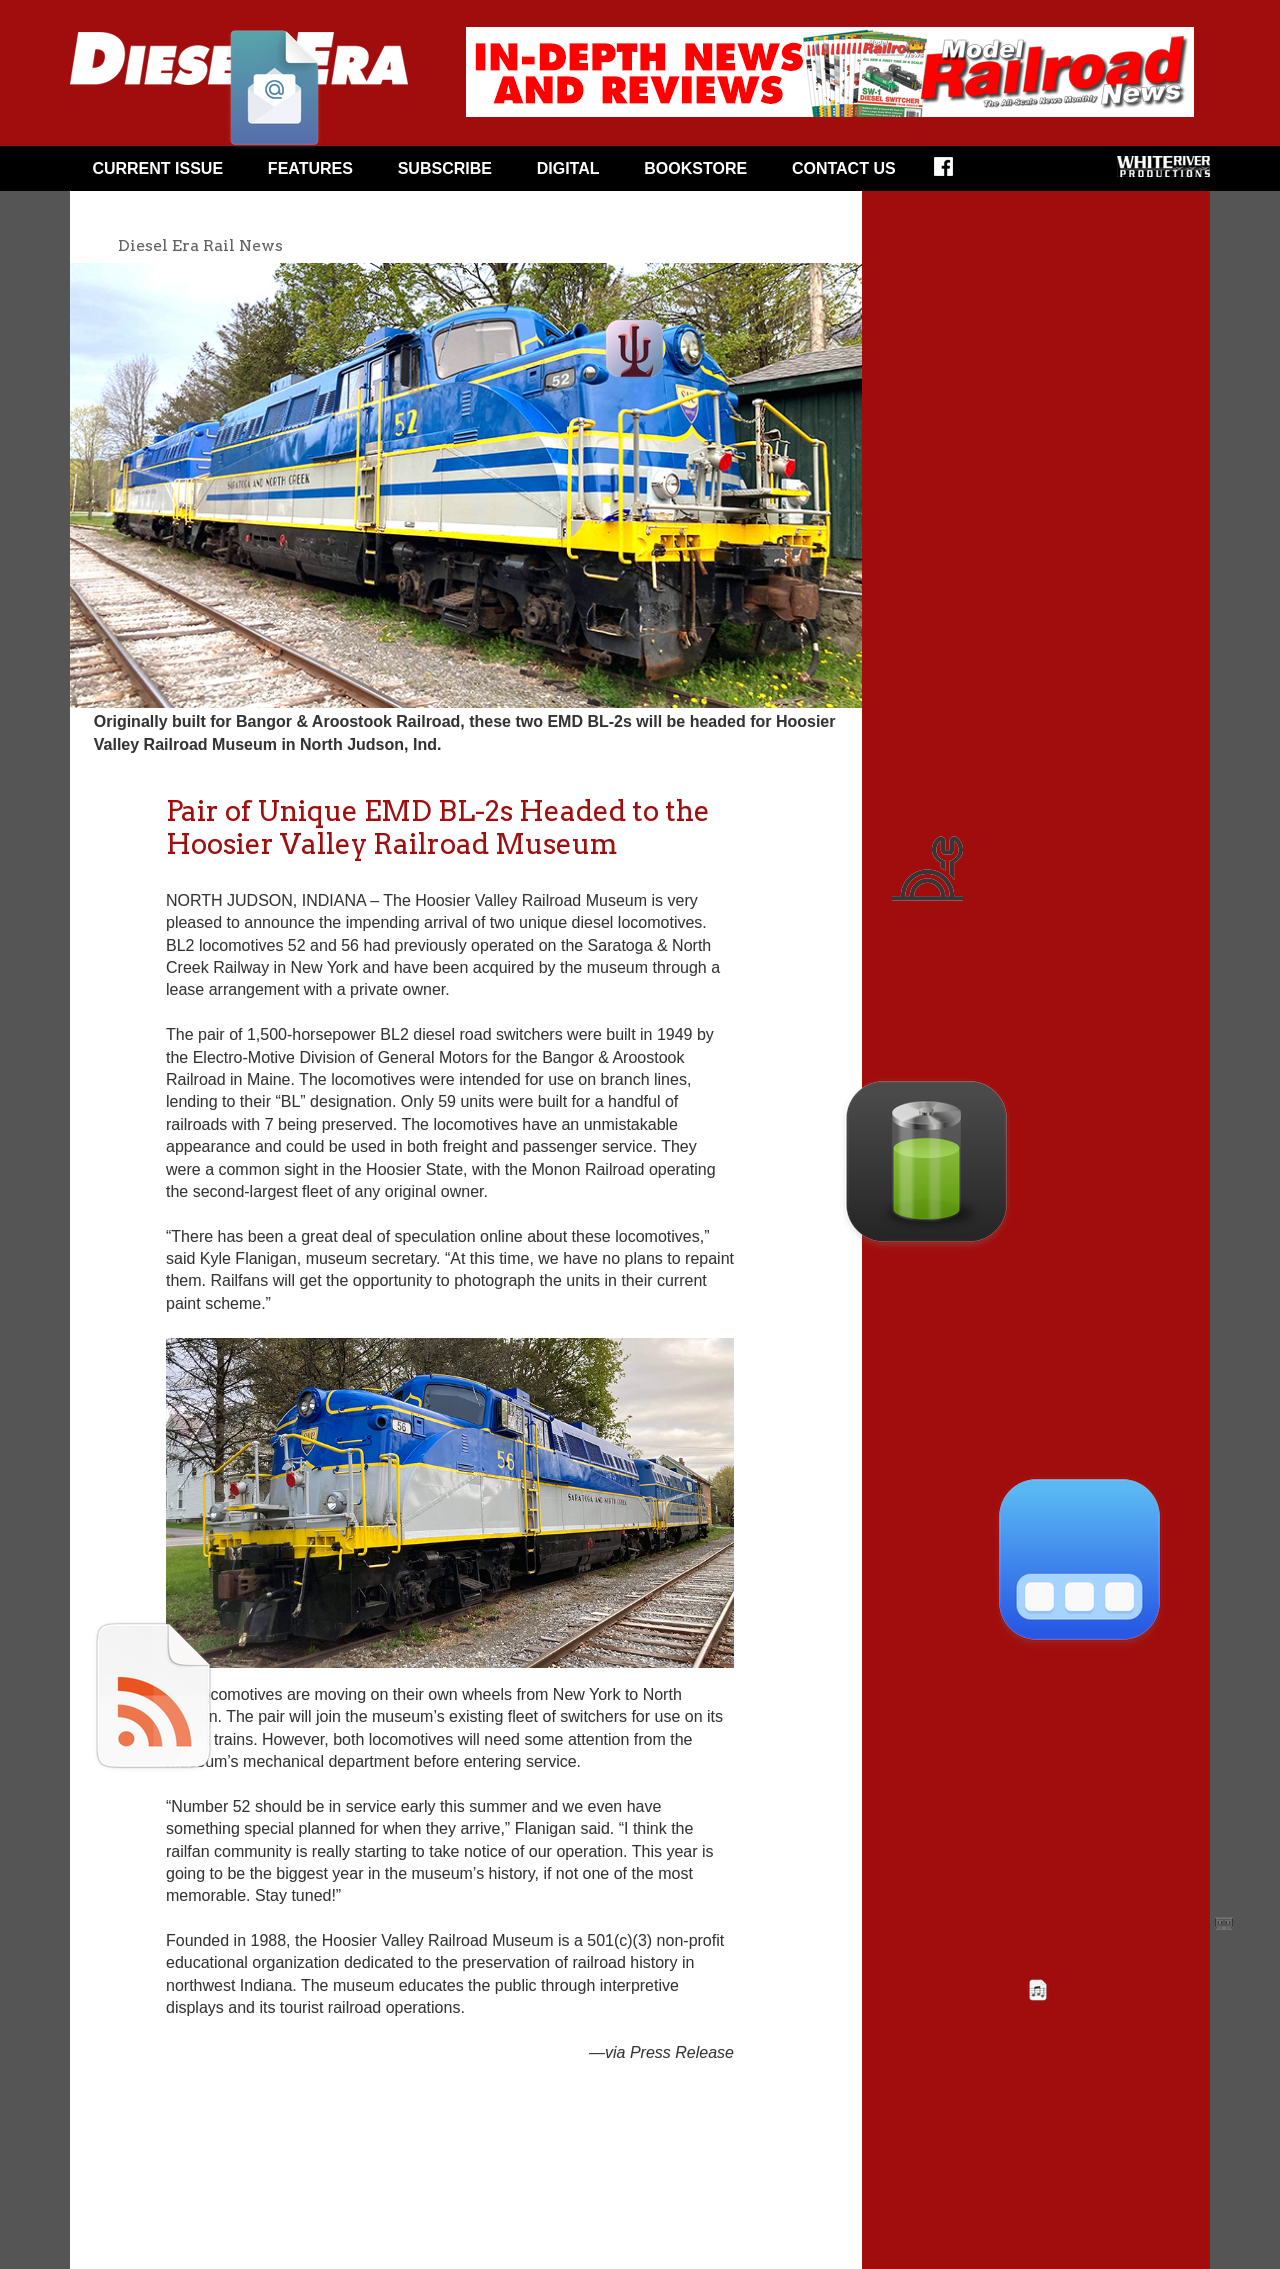 The image size is (1280, 2269). What do you see at coordinates (927, 869) in the screenshot?
I see `access engineering or developer tools` at bounding box center [927, 869].